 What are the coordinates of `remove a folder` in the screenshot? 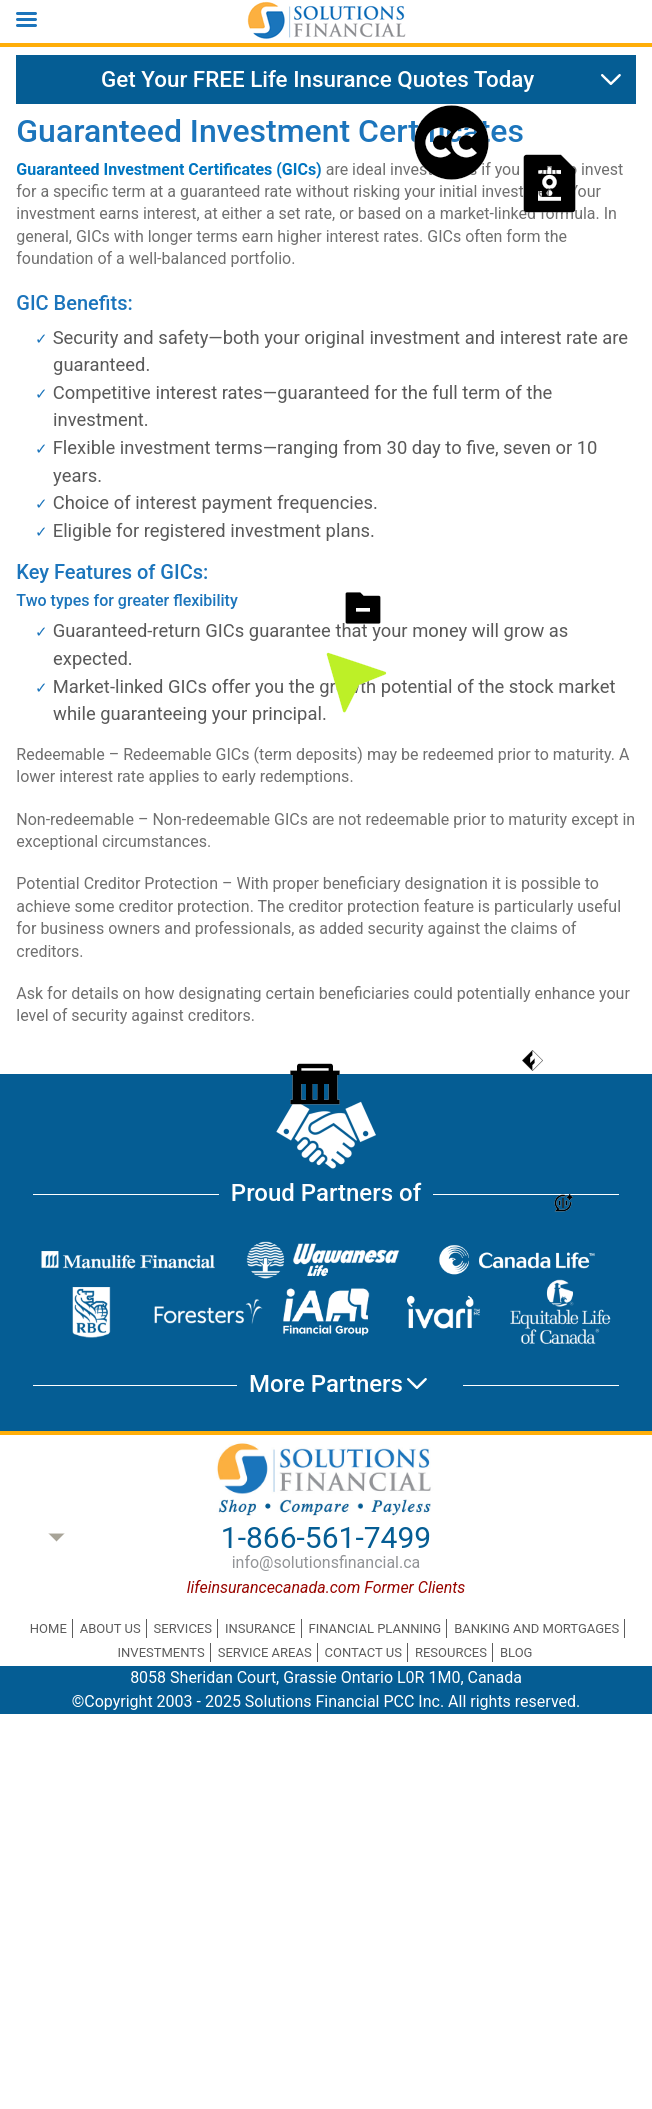 It's located at (363, 608).